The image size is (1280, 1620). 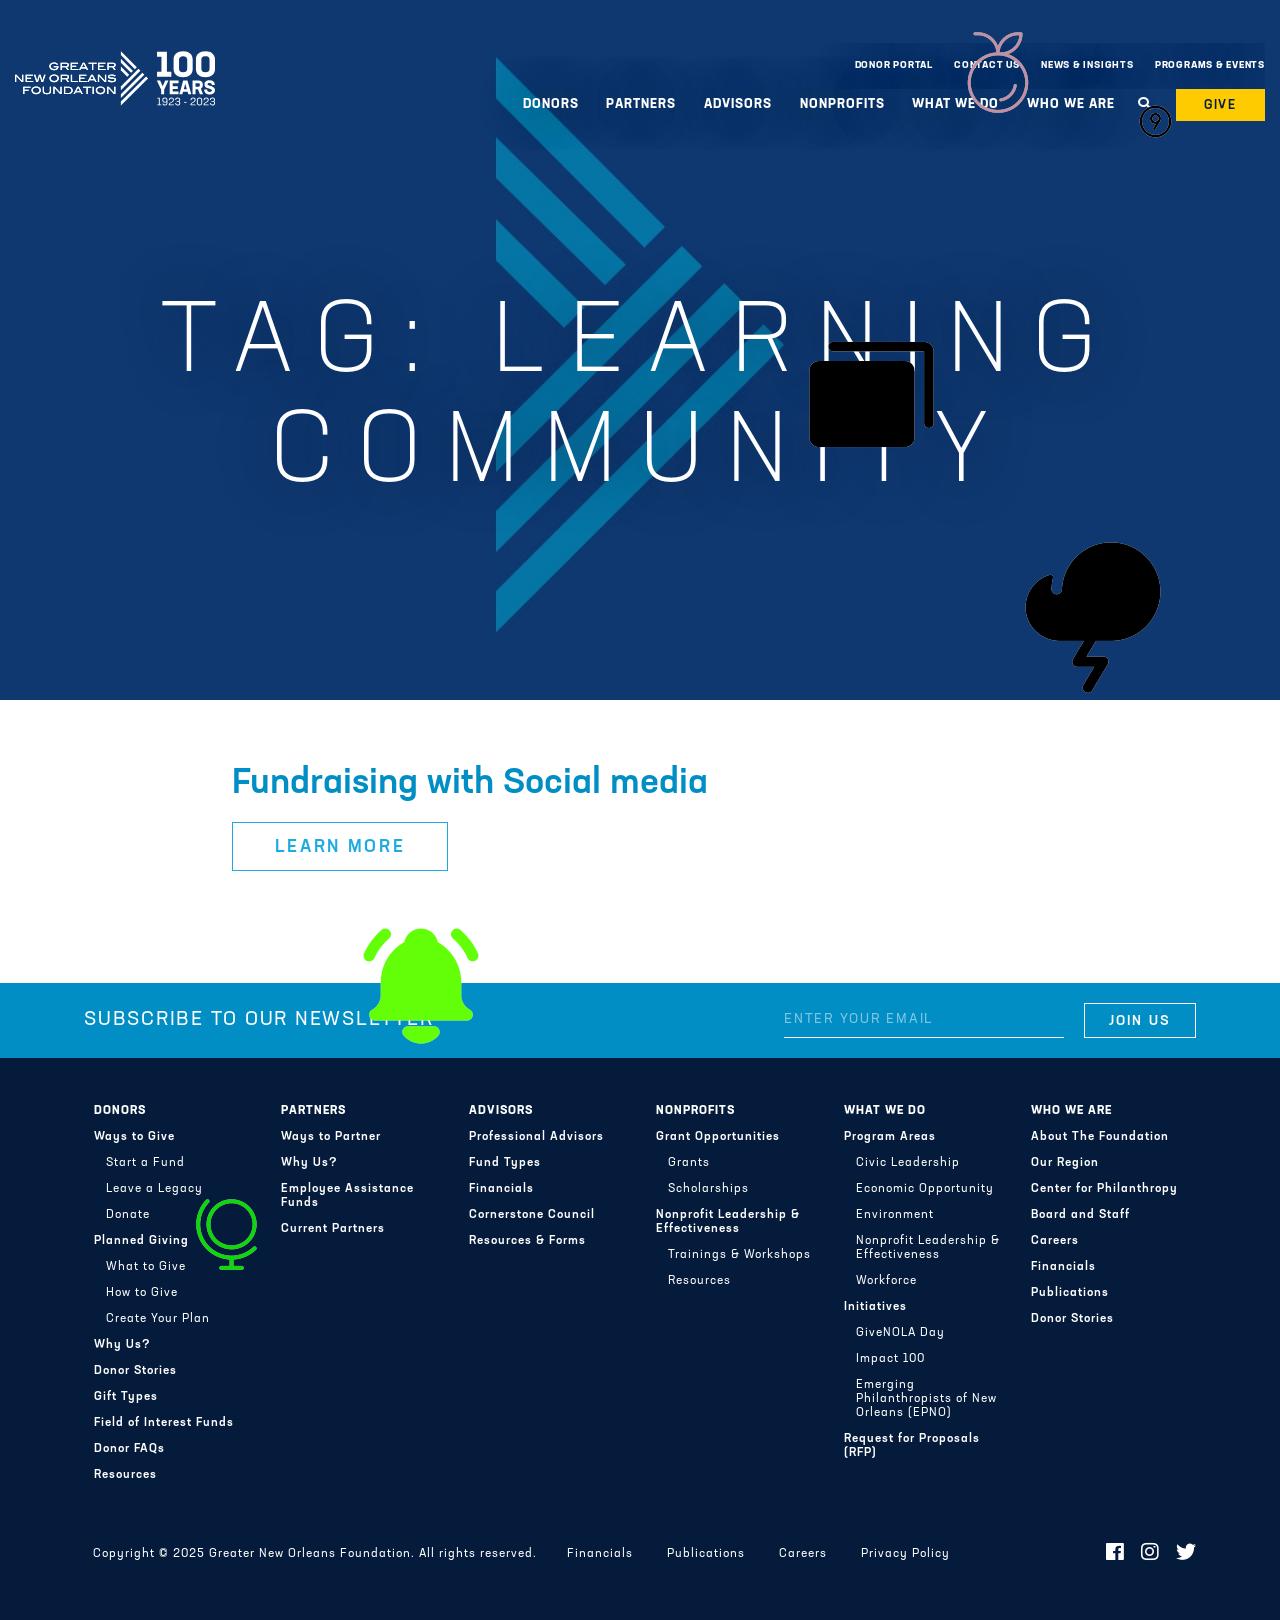 I want to click on indicates thunderstorm or severe weather conditions, so click(x=1093, y=615).